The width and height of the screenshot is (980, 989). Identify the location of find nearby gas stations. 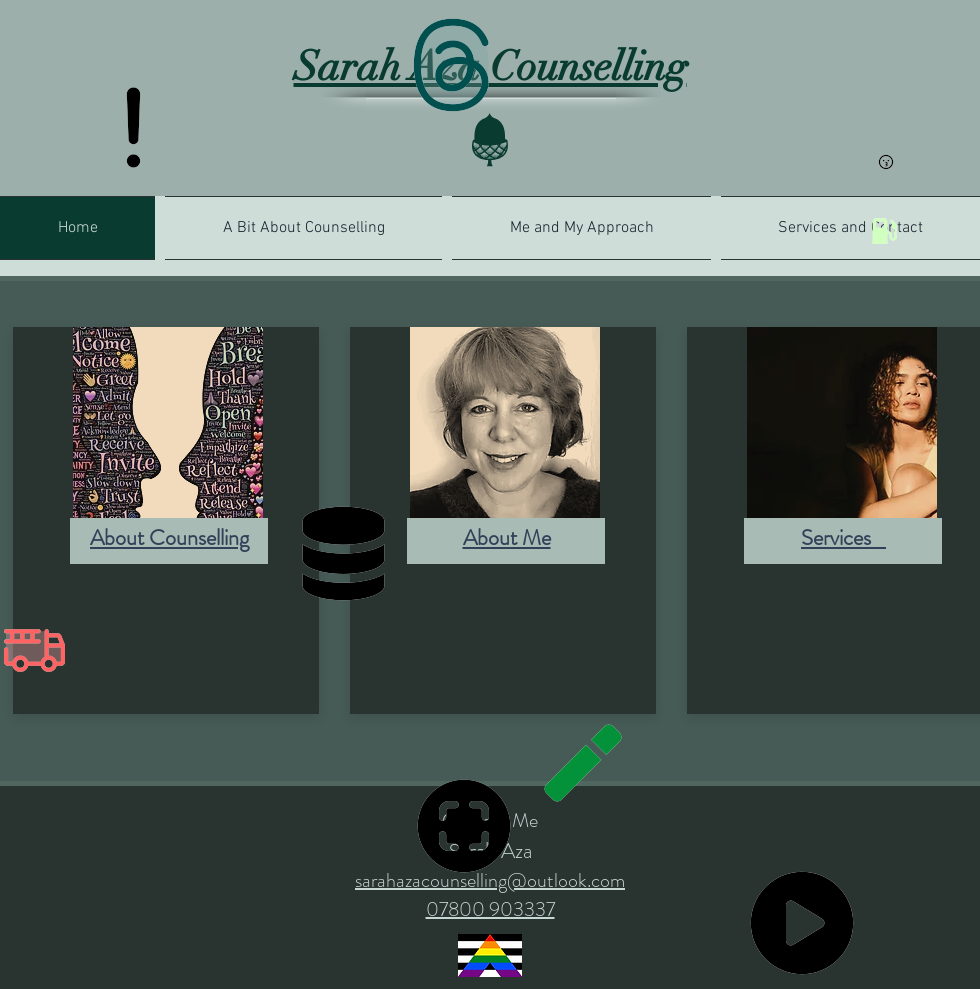
(884, 231).